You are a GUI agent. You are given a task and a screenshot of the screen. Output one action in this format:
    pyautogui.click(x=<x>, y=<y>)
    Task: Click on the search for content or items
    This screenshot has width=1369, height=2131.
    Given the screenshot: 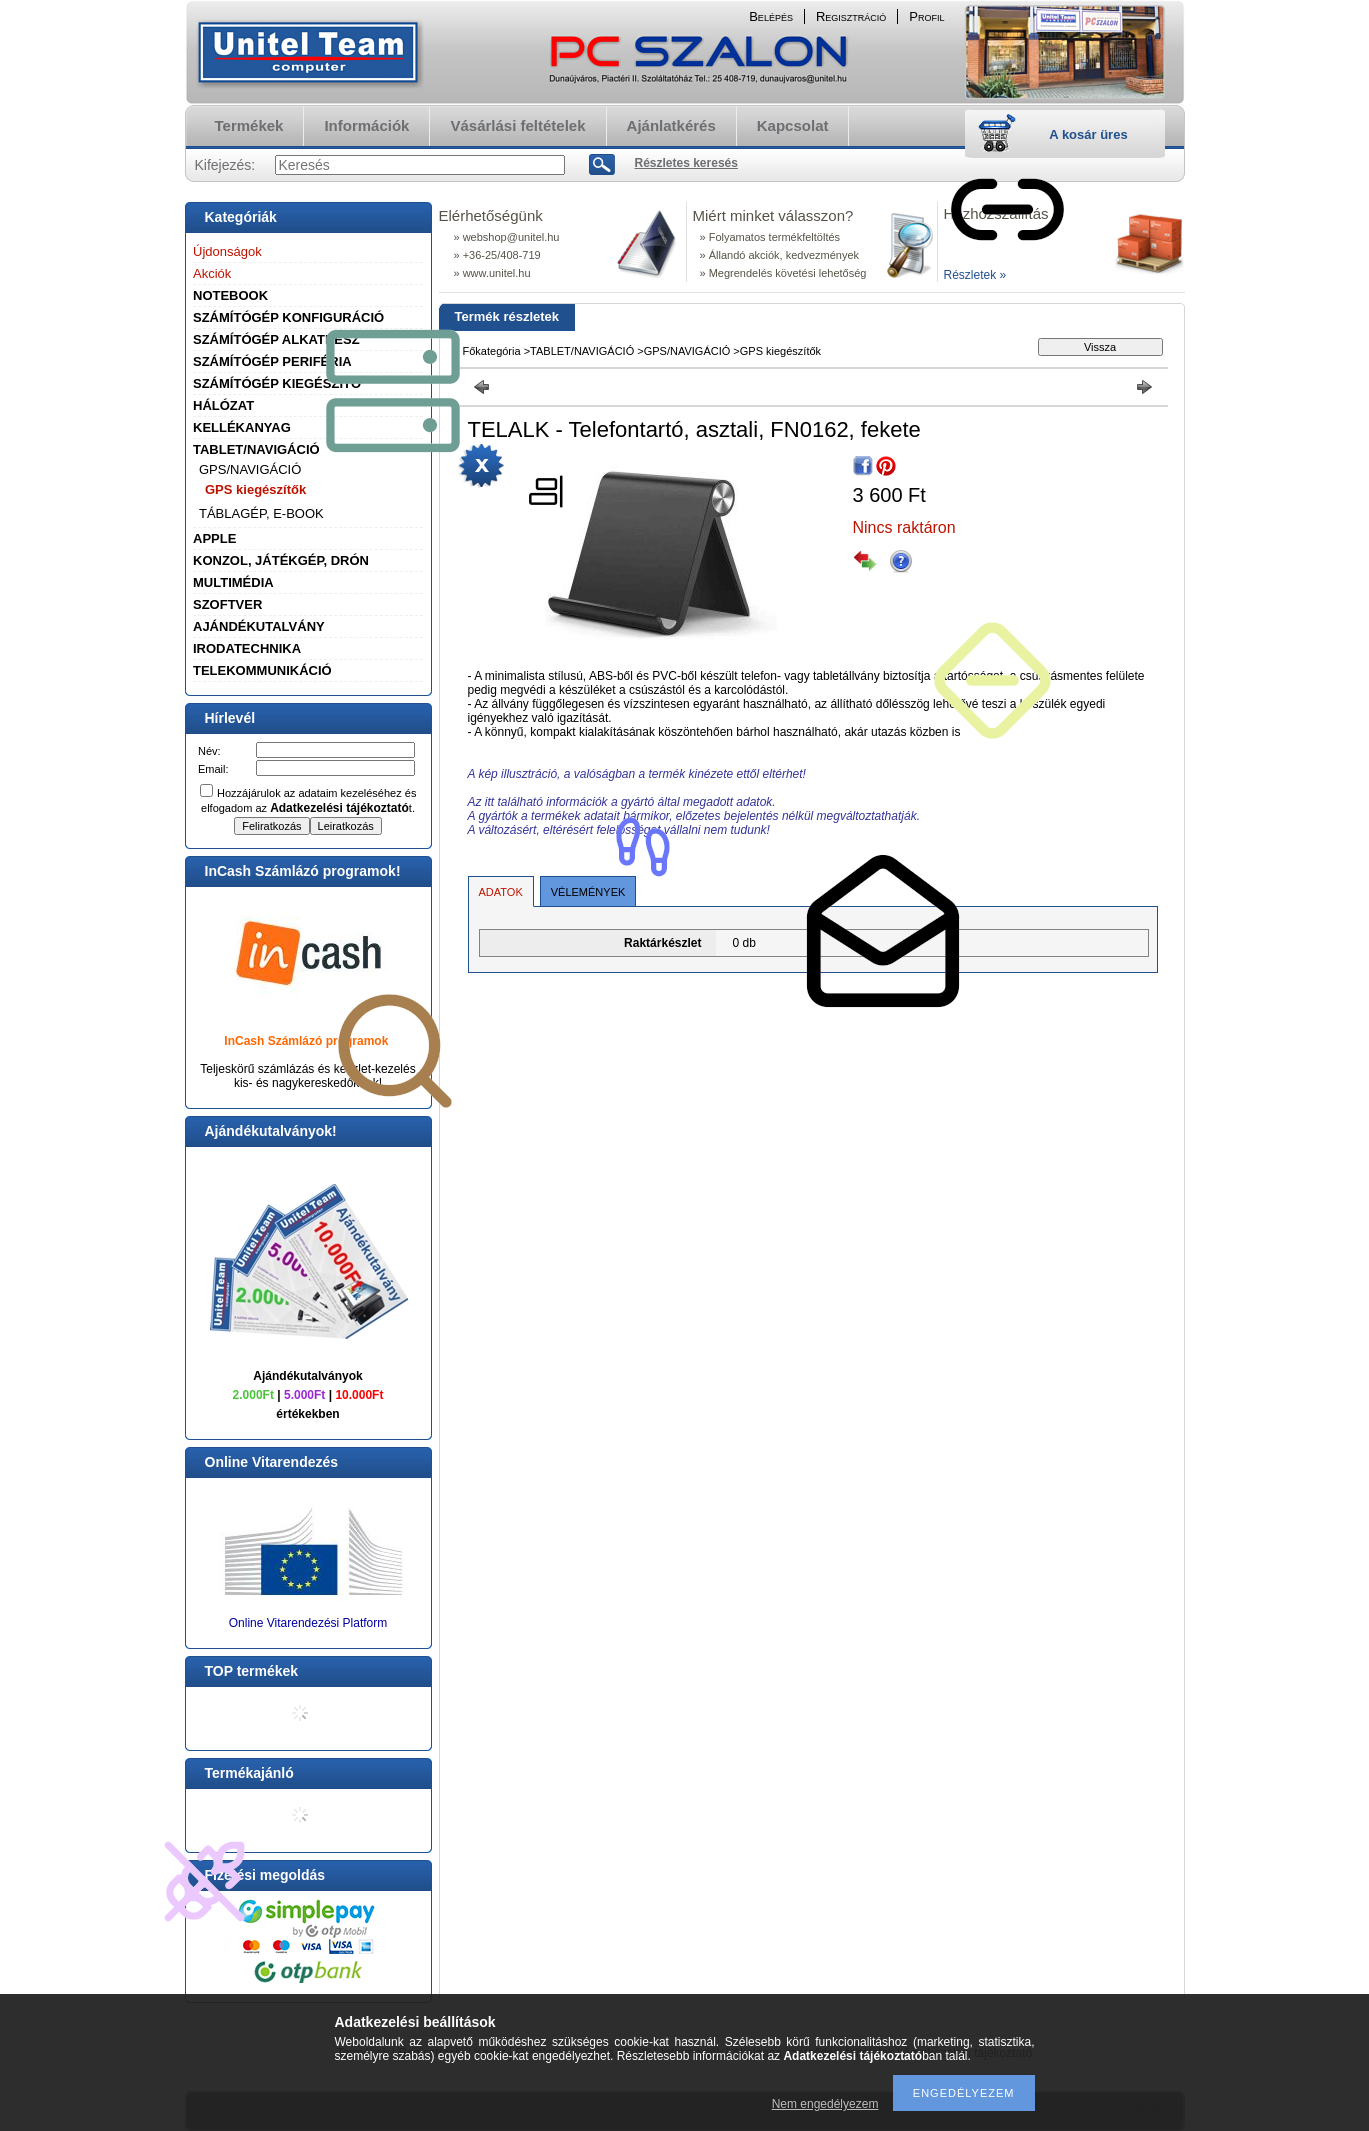 What is the action you would take?
    pyautogui.click(x=395, y=1051)
    